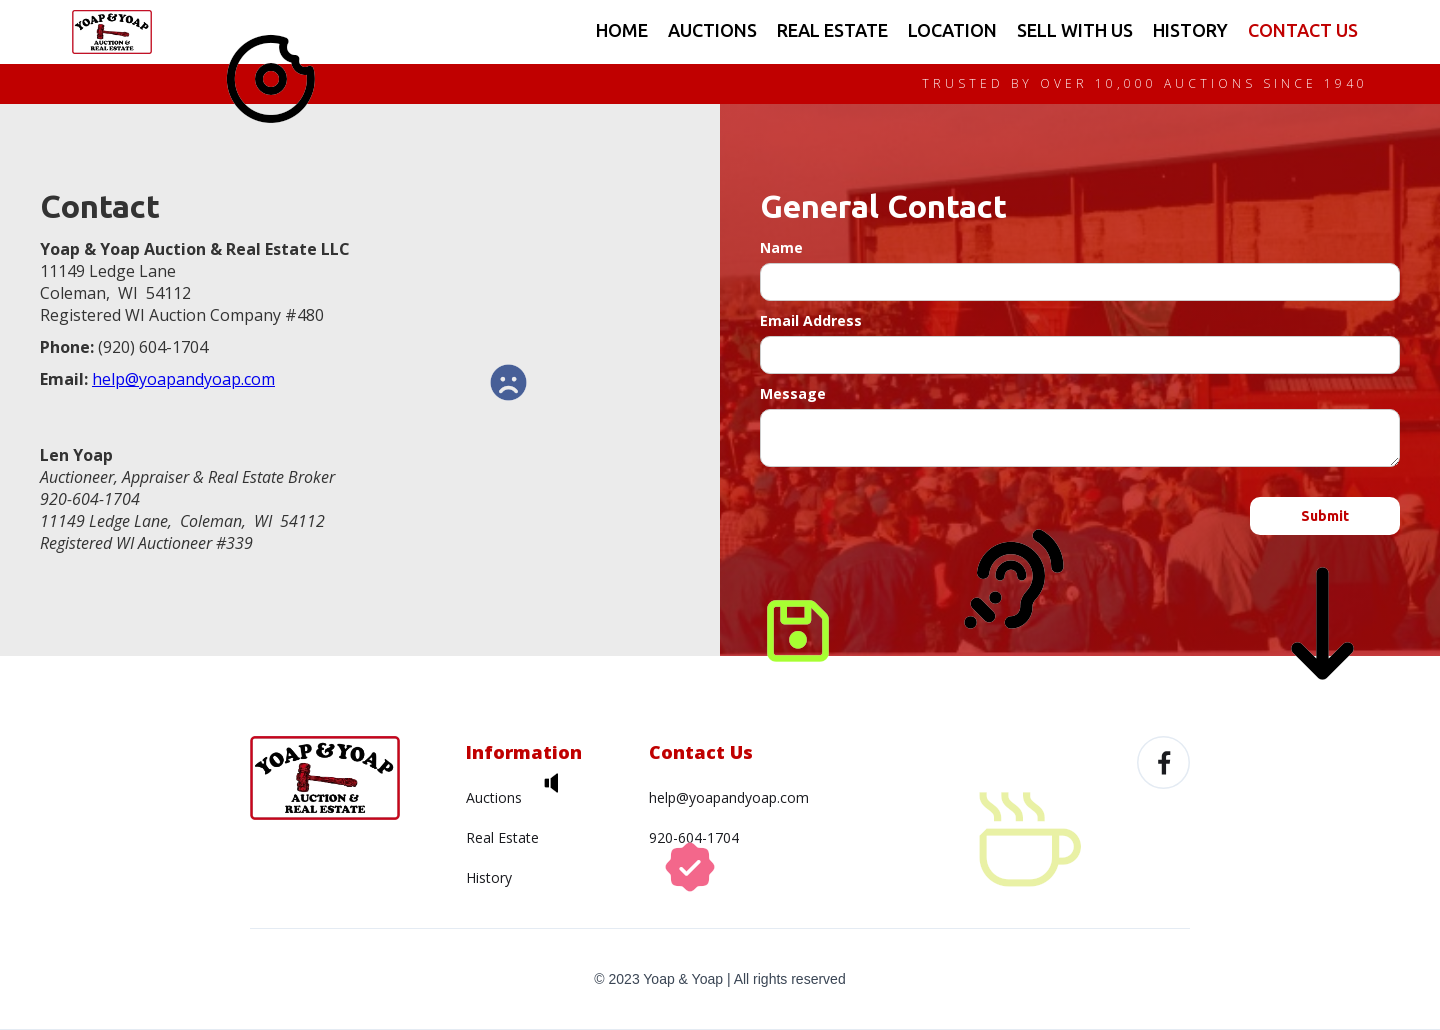 This screenshot has width=1440, height=1030. Describe the element at coordinates (508, 382) in the screenshot. I see `submit negative feedback or rating` at that location.